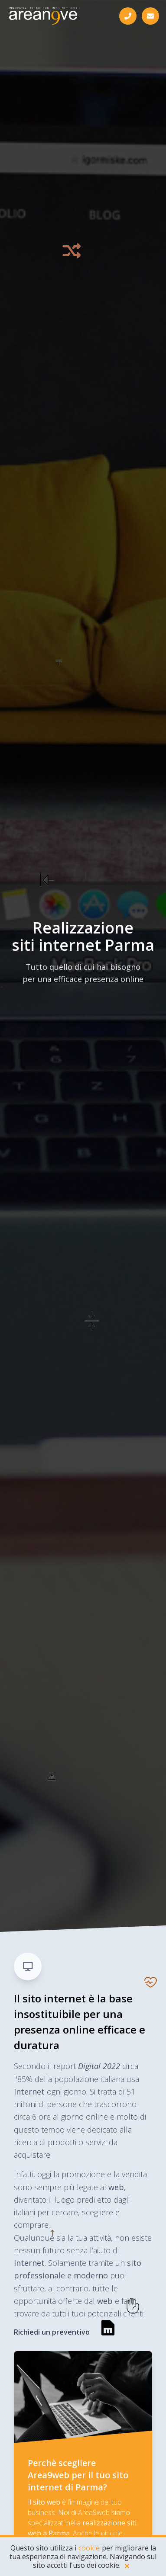 Image resolution: width=166 pixels, height=2576 pixels. What do you see at coordinates (133, 2306) in the screenshot?
I see `stop or pause an action` at bounding box center [133, 2306].